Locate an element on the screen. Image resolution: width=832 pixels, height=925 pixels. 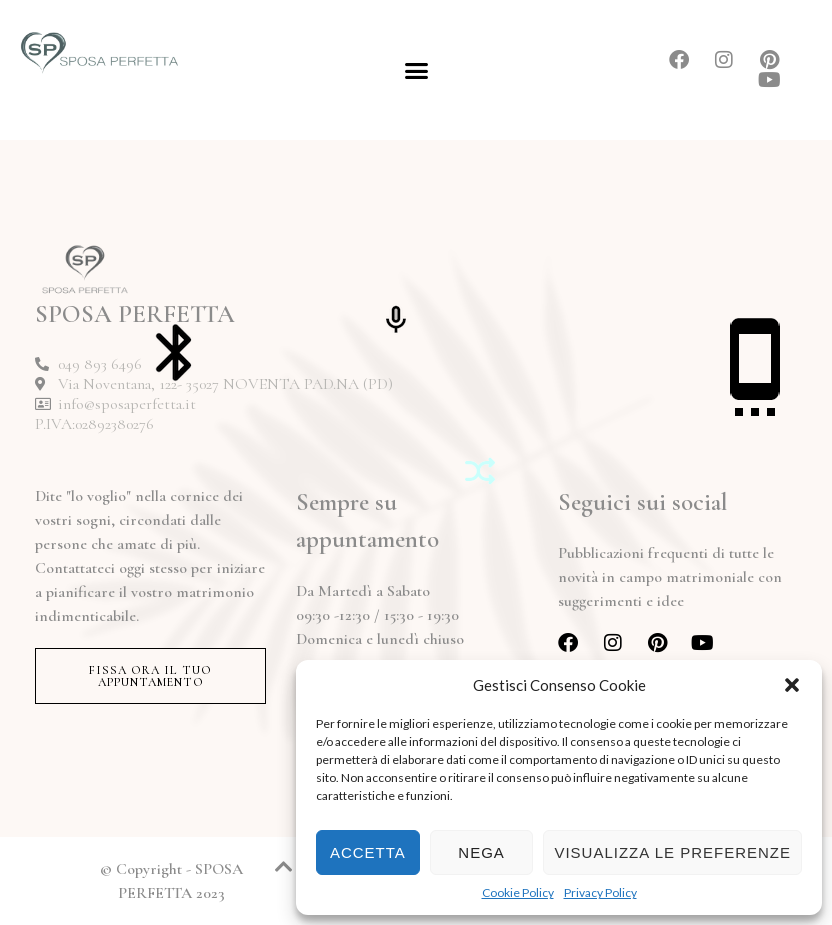
toggle bluetooth connectivity is located at coordinates (175, 352).